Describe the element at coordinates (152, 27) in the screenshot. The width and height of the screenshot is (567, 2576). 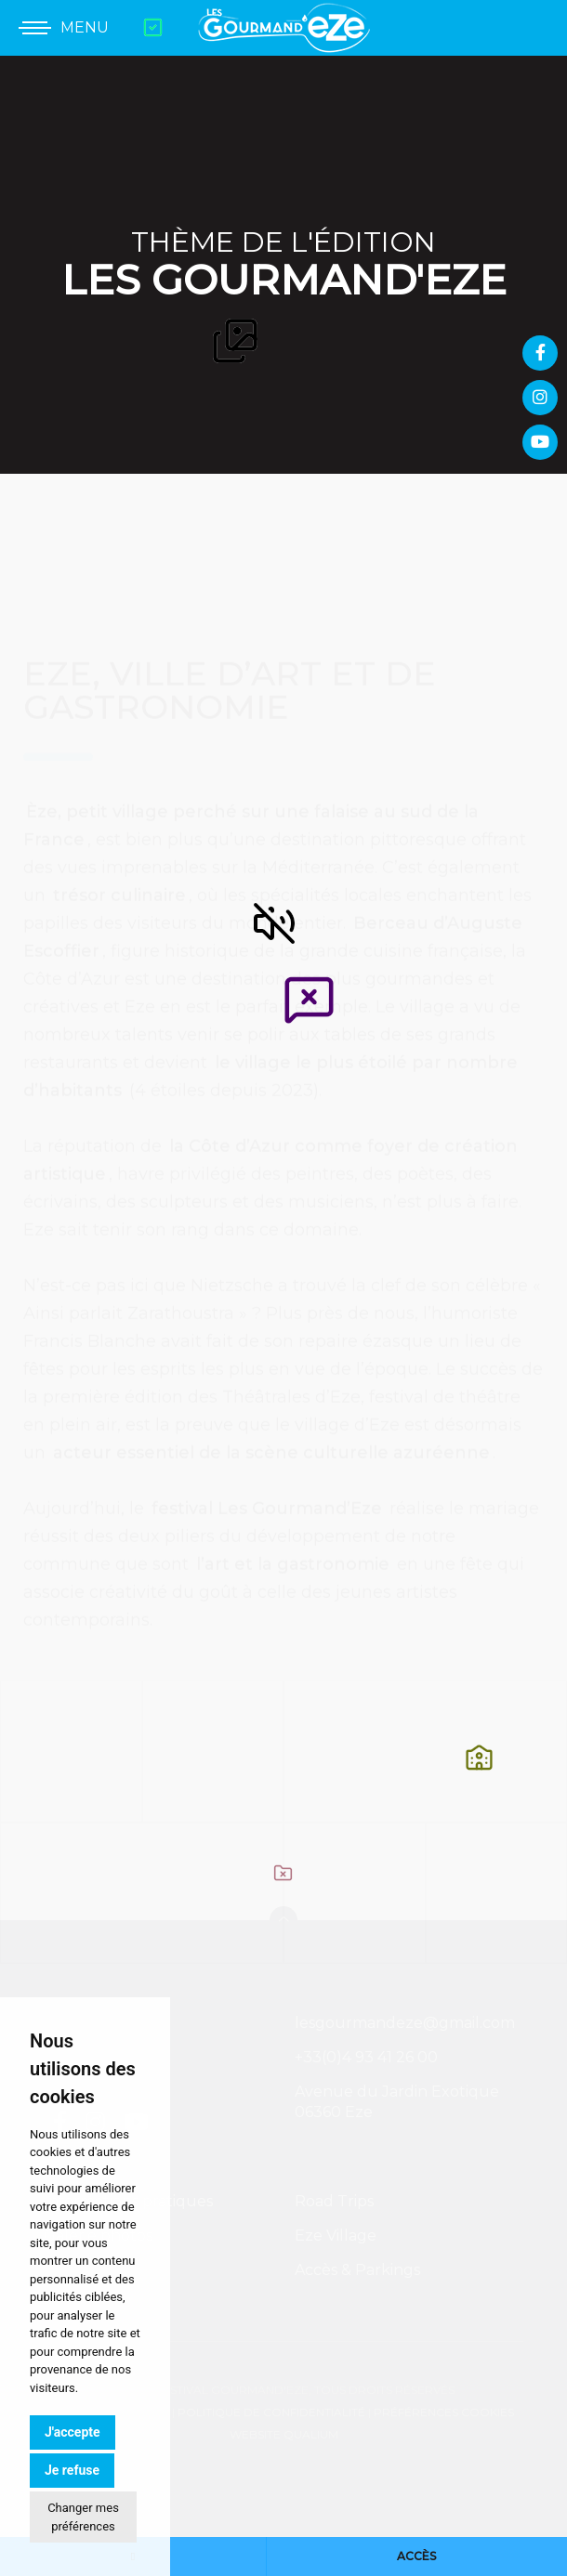
I see `mark item as complete` at that location.